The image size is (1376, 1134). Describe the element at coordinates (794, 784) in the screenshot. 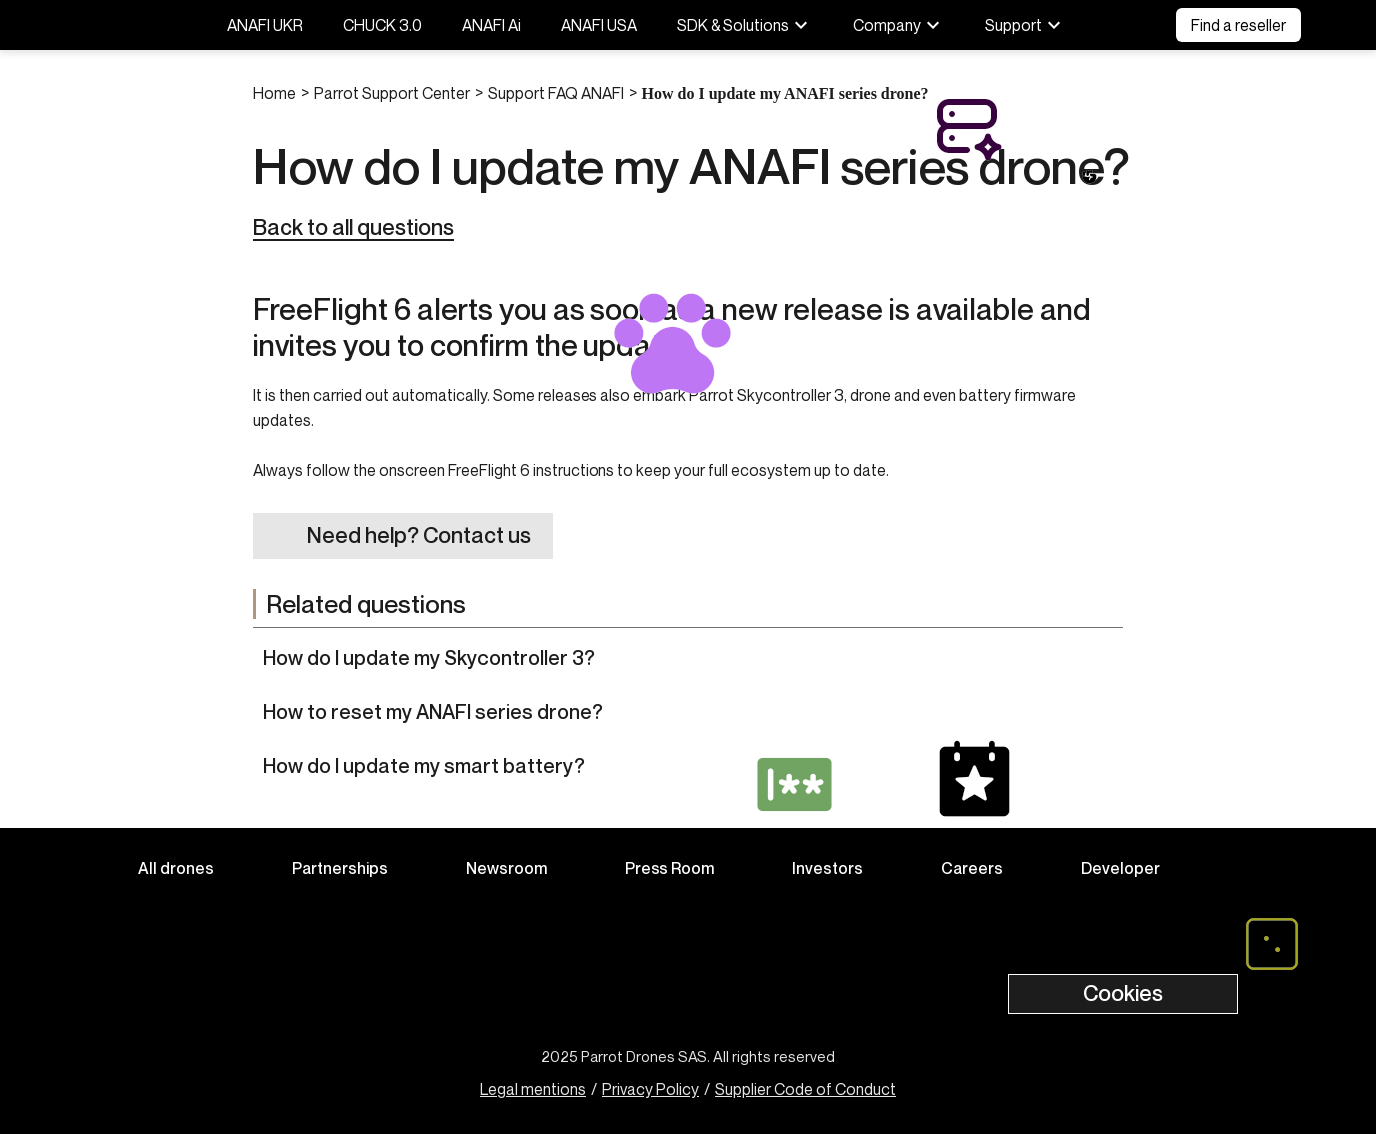

I see `enter or manage your password` at that location.